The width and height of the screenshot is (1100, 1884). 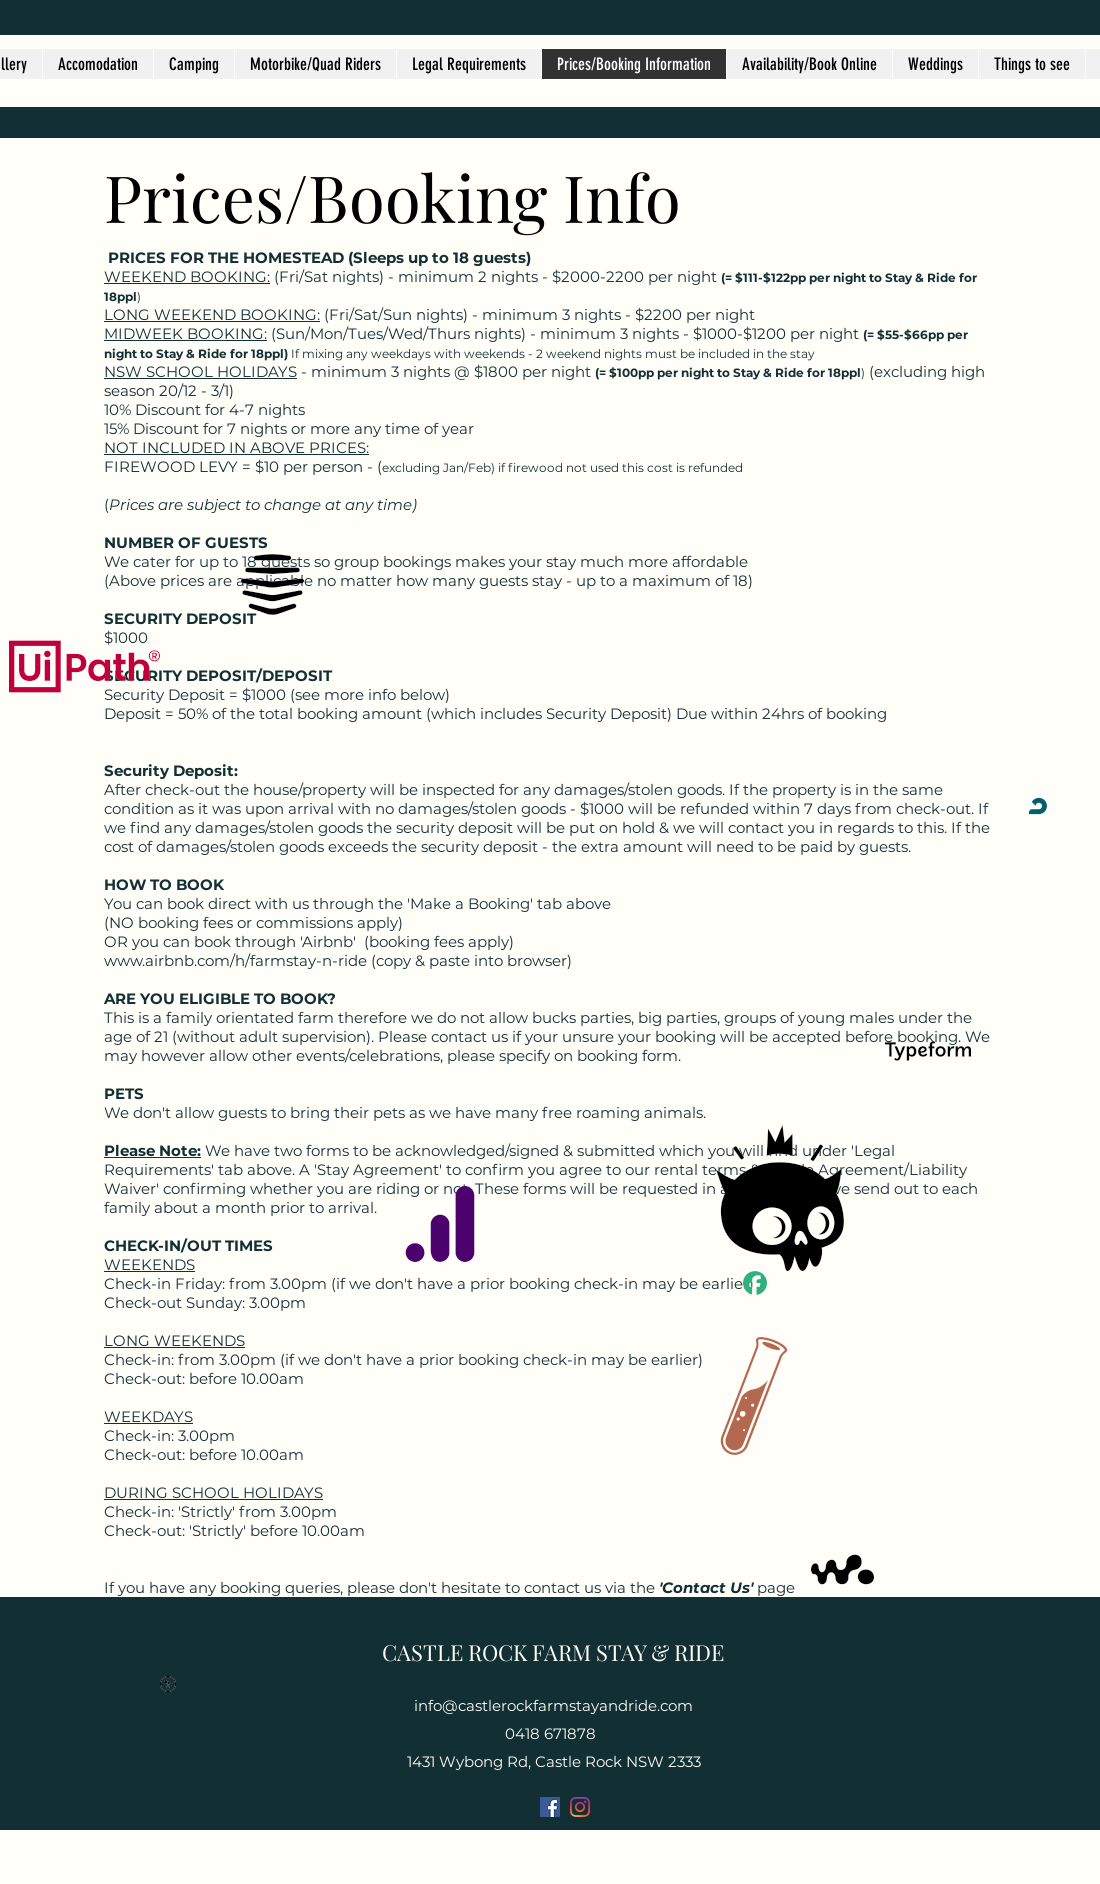 I want to click on Typeform logo, so click(x=928, y=1051).